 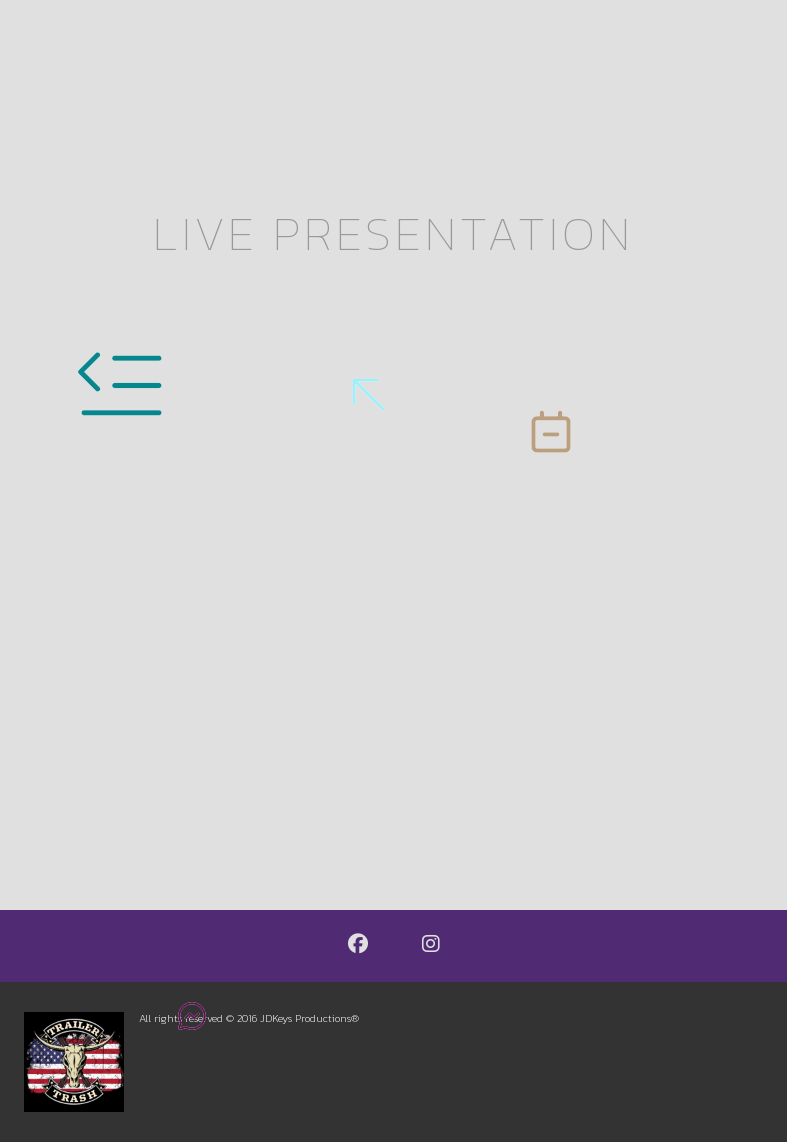 What do you see at coordinates (192, 1016) in the screenshot?
I see `open Facebook Messenger` at bounding box center [192, 1016].